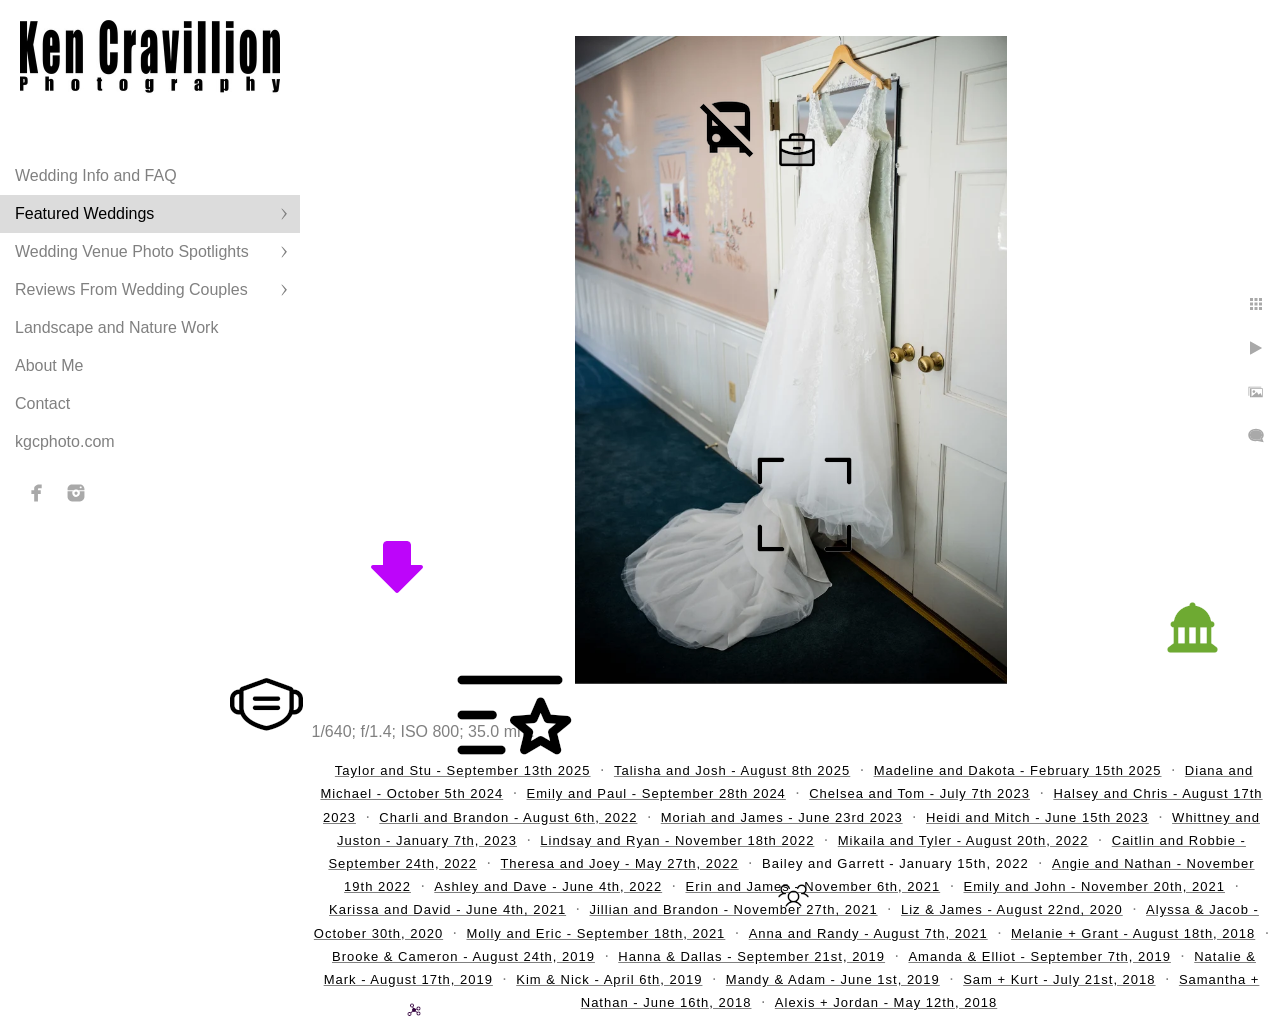 This screenshot has width=1283, height=1023. I want to click on view network connections or relationships, so click(414, 1010).